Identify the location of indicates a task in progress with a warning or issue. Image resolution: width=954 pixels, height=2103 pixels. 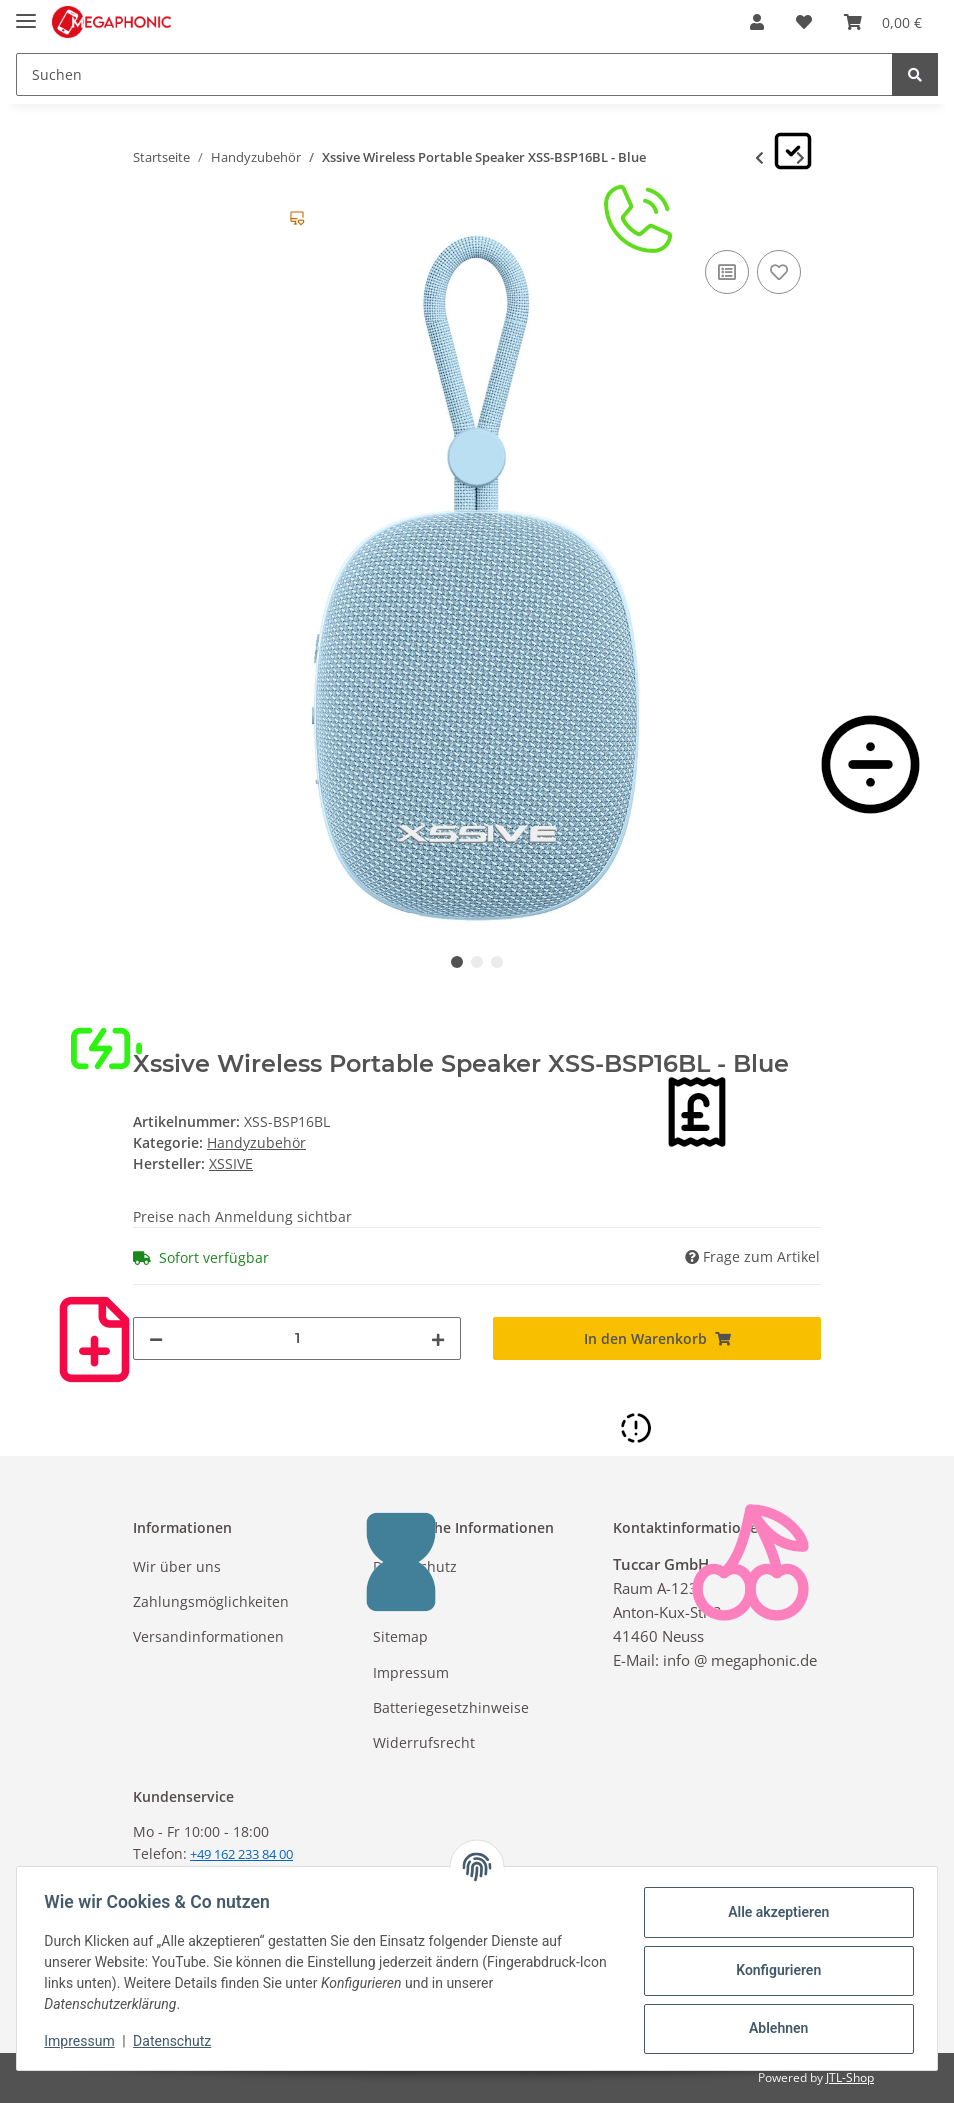
(636, 1428).